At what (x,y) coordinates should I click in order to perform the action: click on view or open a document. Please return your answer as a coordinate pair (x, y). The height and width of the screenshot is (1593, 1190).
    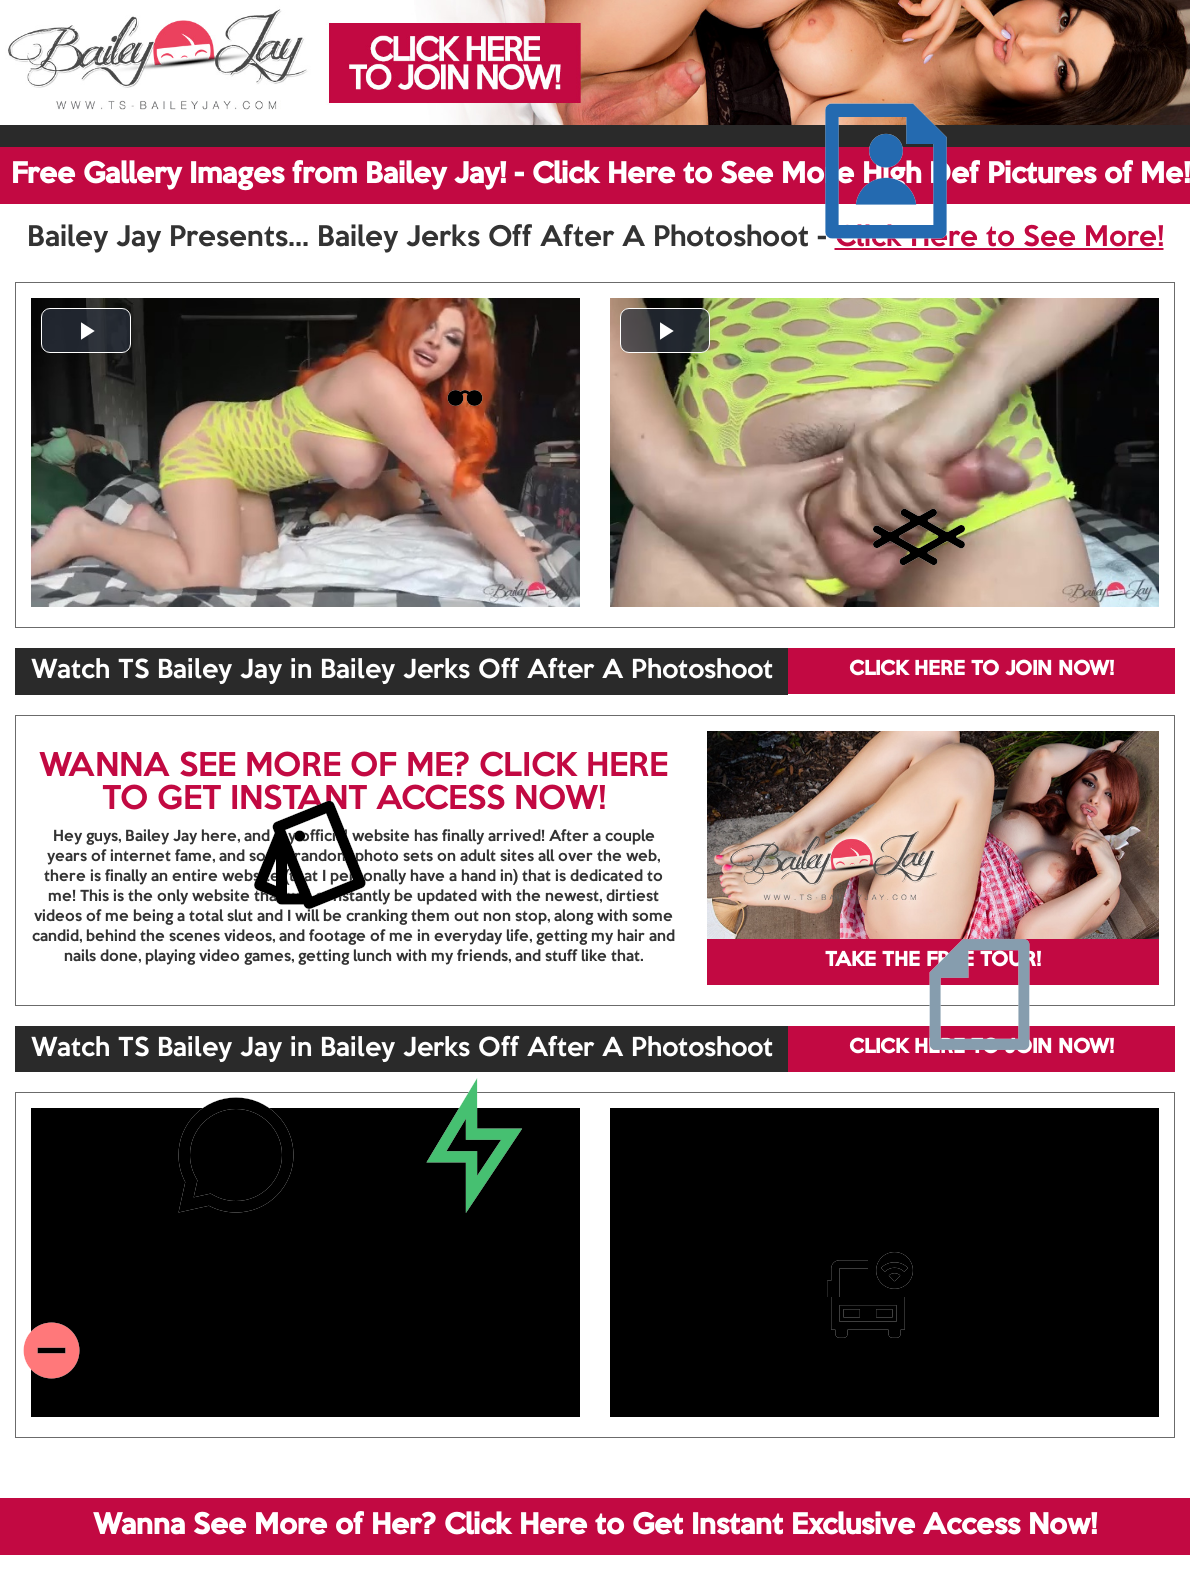
    Looking at the image, I should click on (979, 994).